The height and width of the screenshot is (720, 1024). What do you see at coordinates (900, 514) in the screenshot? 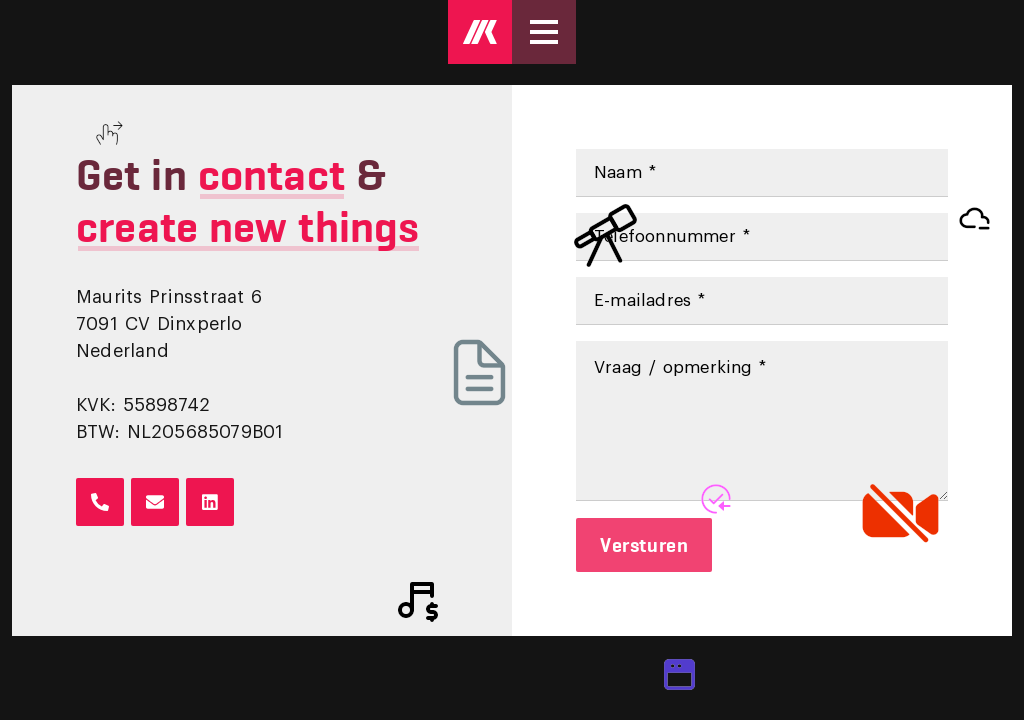
I see `turn off camera or disable video` at bounding box center [900, 514].